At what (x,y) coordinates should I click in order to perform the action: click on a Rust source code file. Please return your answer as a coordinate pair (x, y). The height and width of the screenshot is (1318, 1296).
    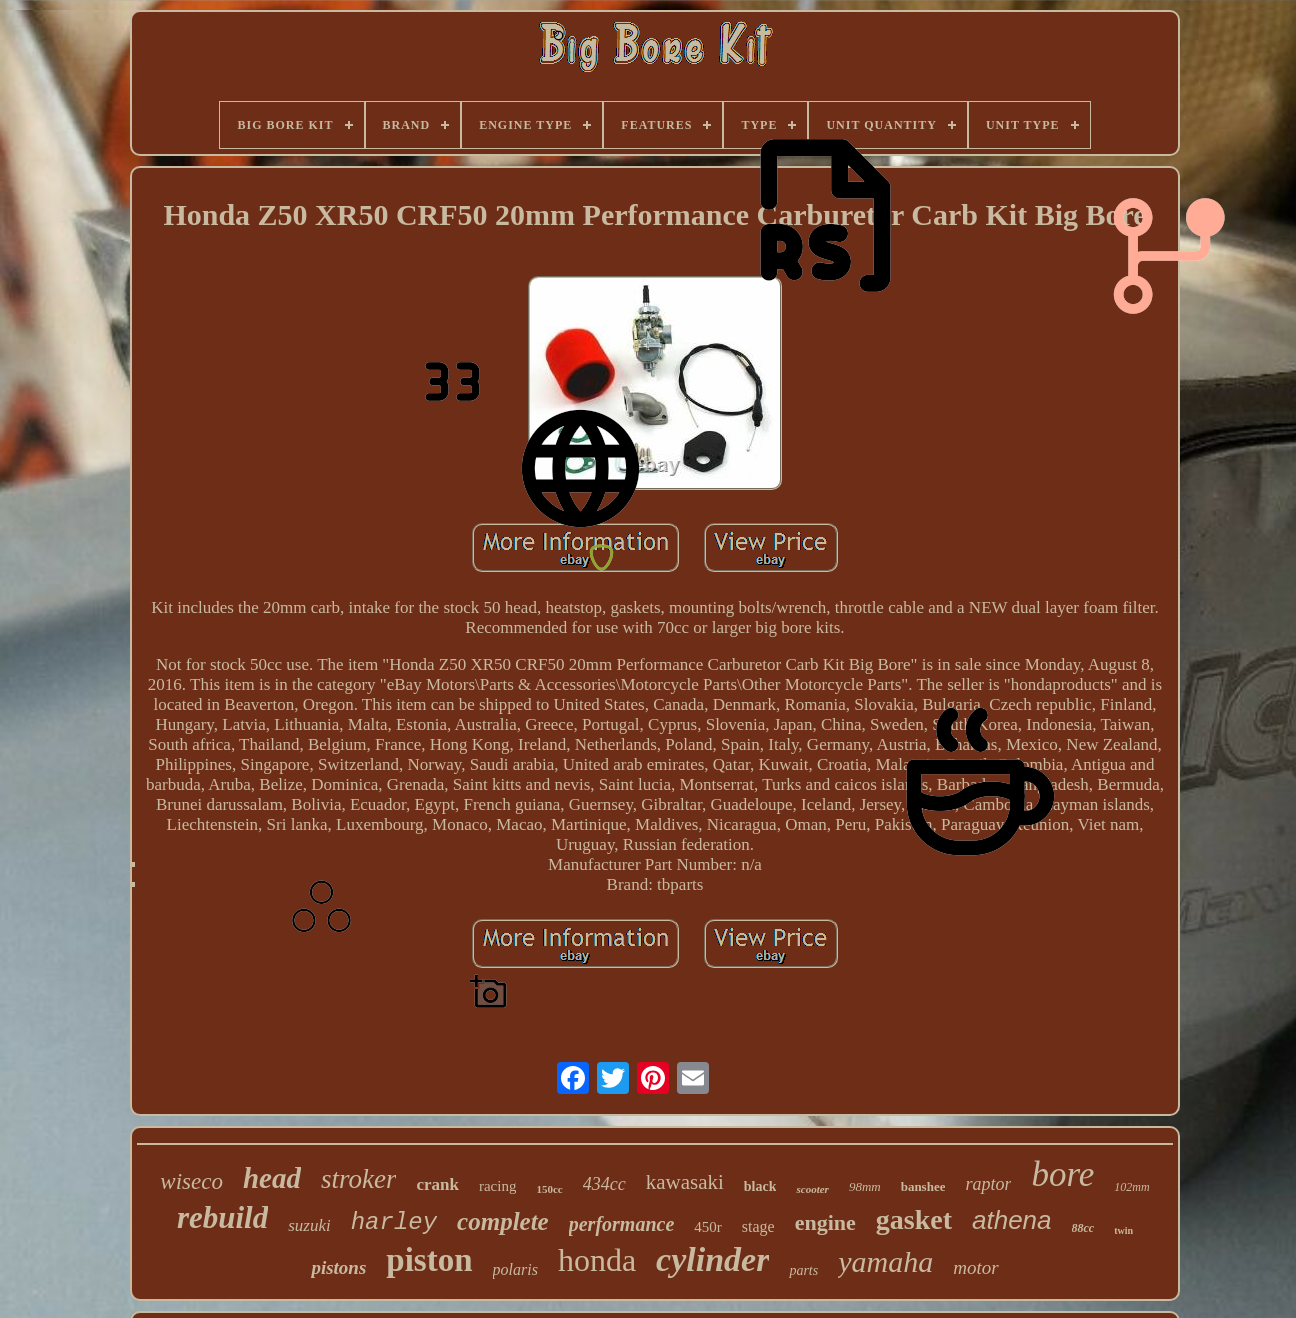
    Looking at the image, I should click on (825, 215).